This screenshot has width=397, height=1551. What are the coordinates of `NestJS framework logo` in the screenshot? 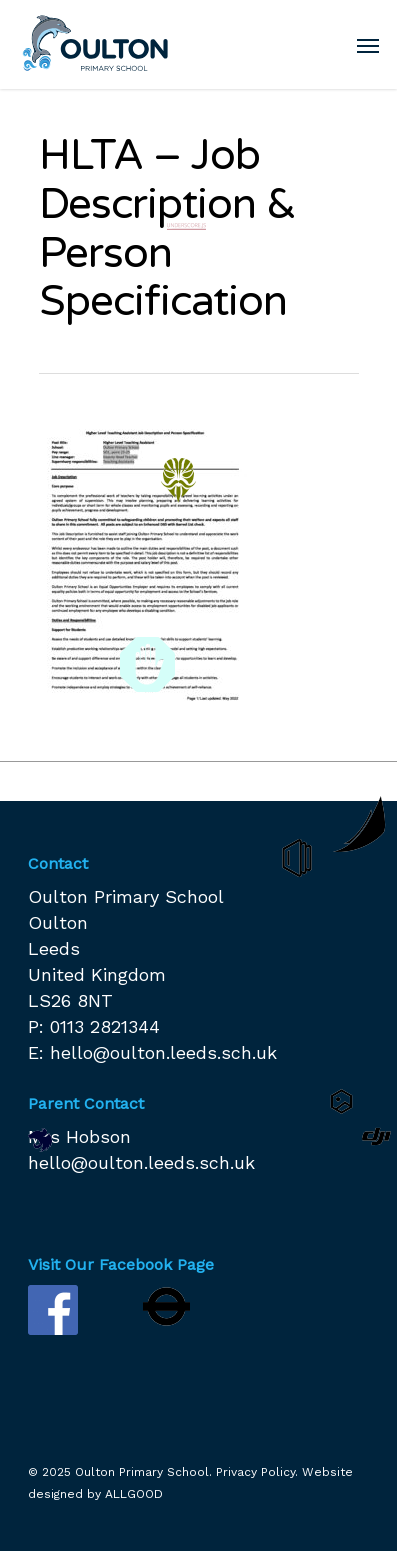 It's located at (40, 1140).